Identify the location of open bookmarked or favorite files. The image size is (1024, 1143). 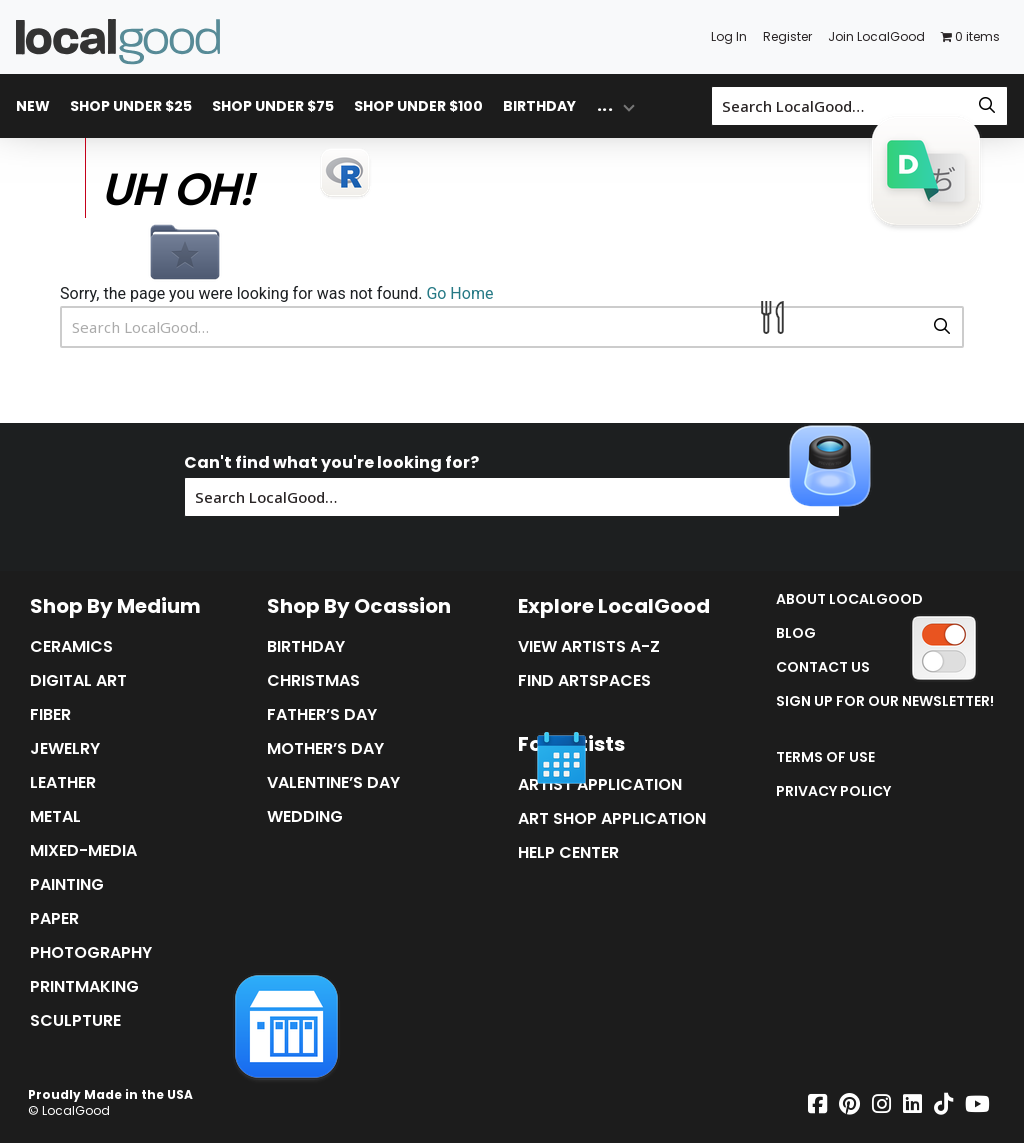
(185, 252).